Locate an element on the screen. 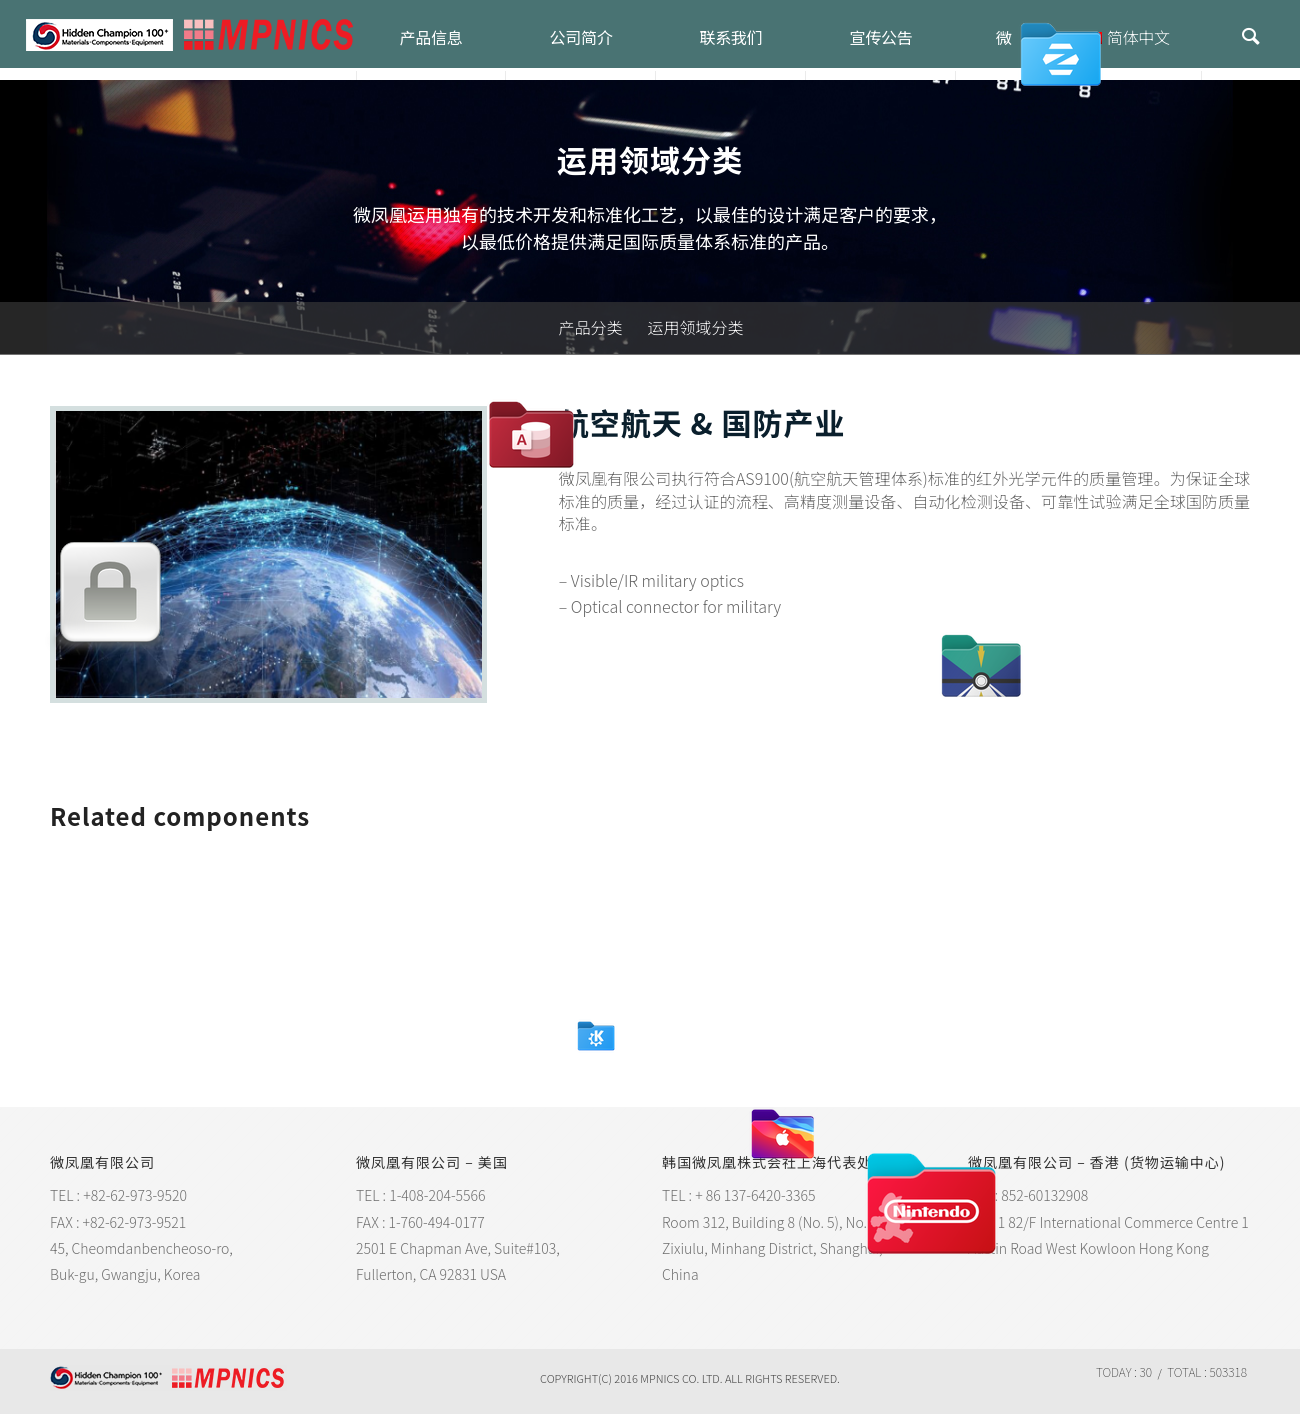 The height and width of the screenshot is (1414, 1300). open kde application files folder is located at coordinates (596, 1037).